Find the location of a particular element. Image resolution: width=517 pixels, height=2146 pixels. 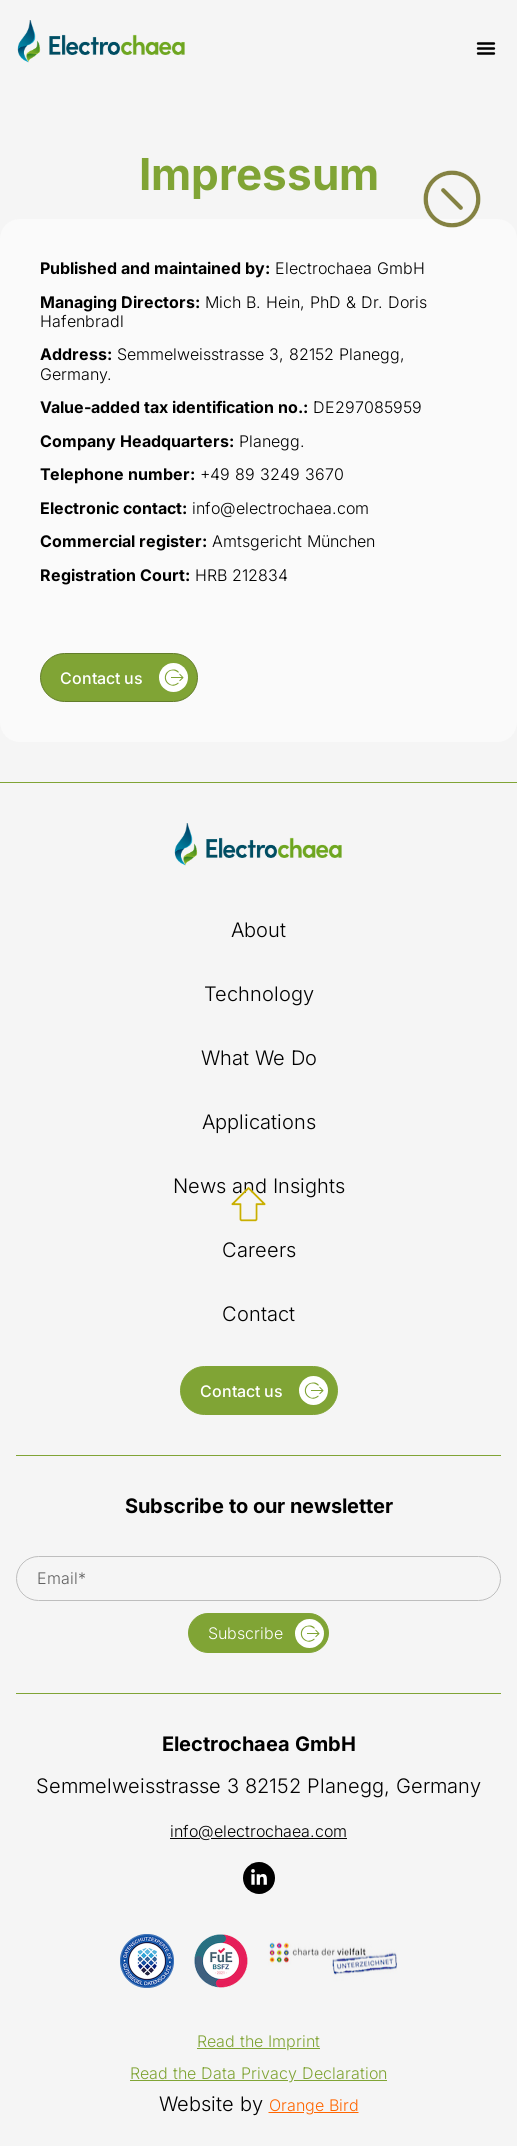

upvote or like content is located at coordinates (248, 1205).